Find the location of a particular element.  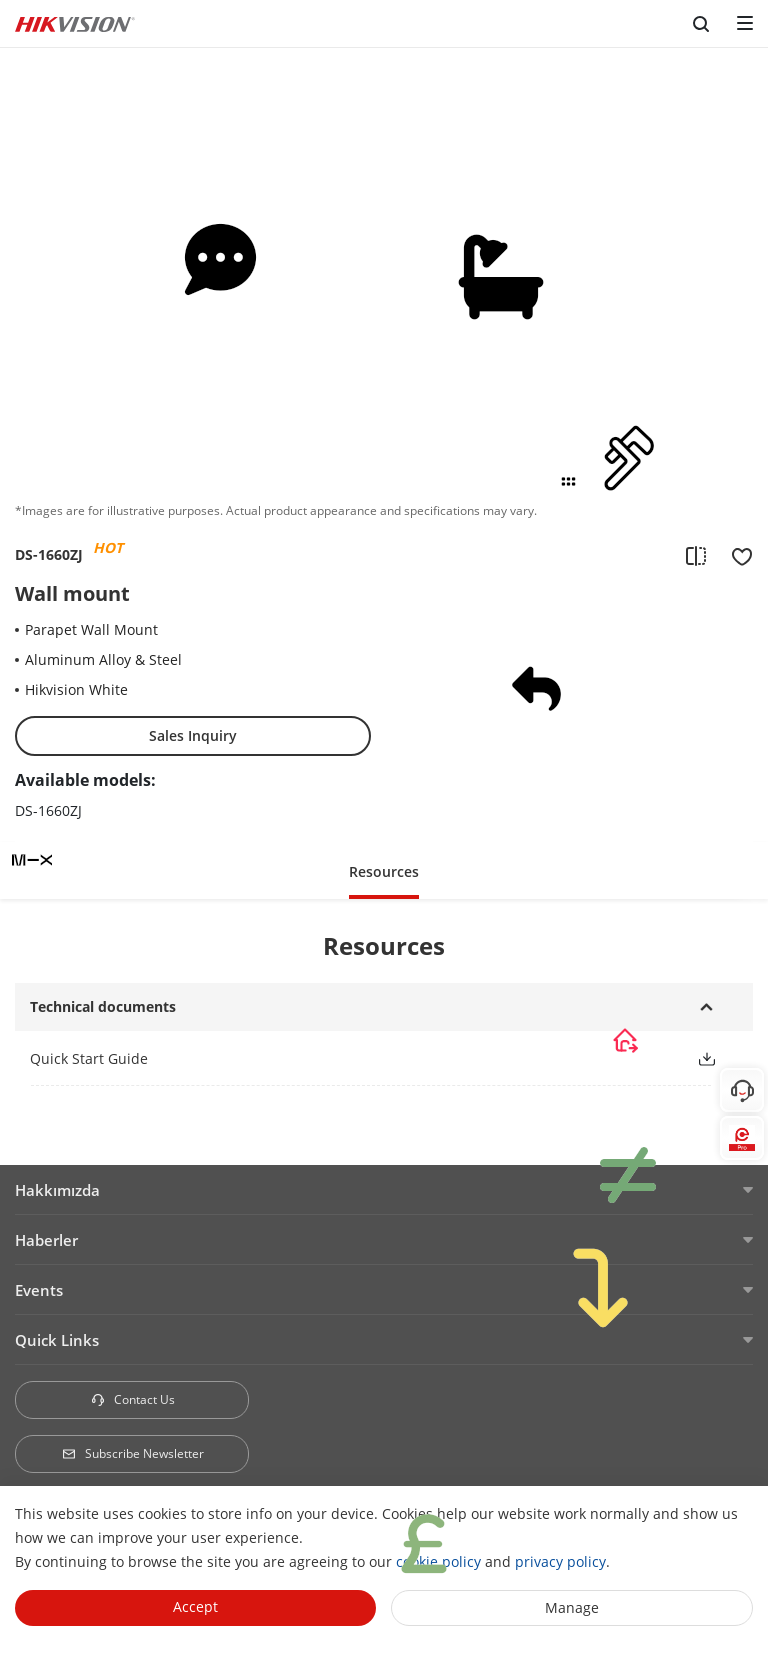

indicates bathroom amenities available is located at coordinates (501, 277).